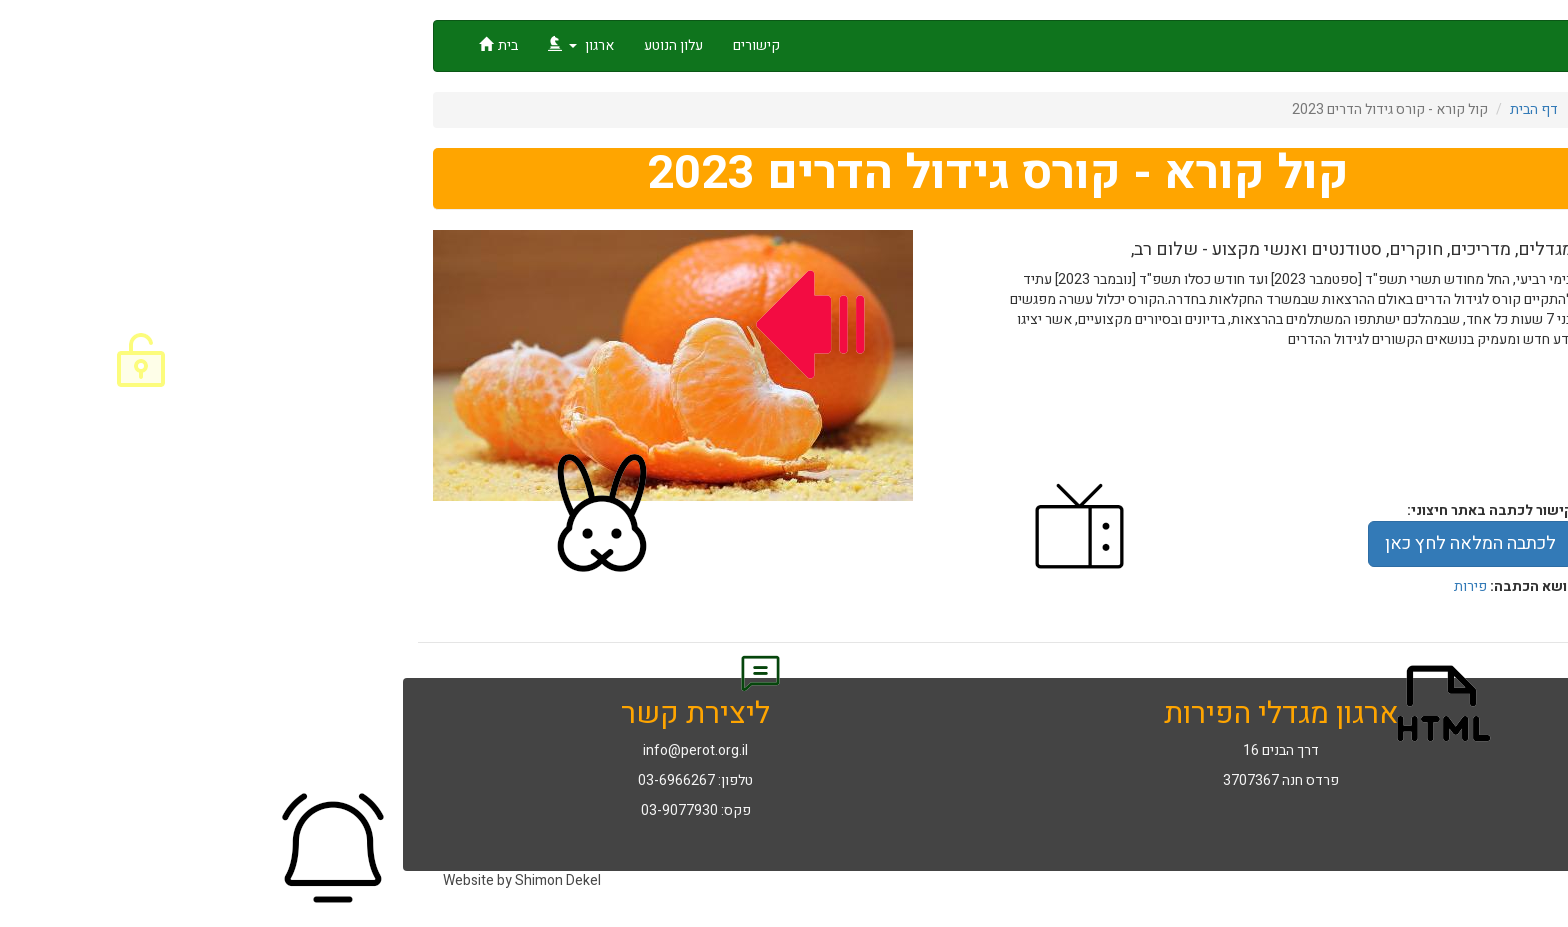 Image resolution: width=1568 pixels, height=927 pixels. I want to click on open a chat or messaging feature, so click(760, 670).